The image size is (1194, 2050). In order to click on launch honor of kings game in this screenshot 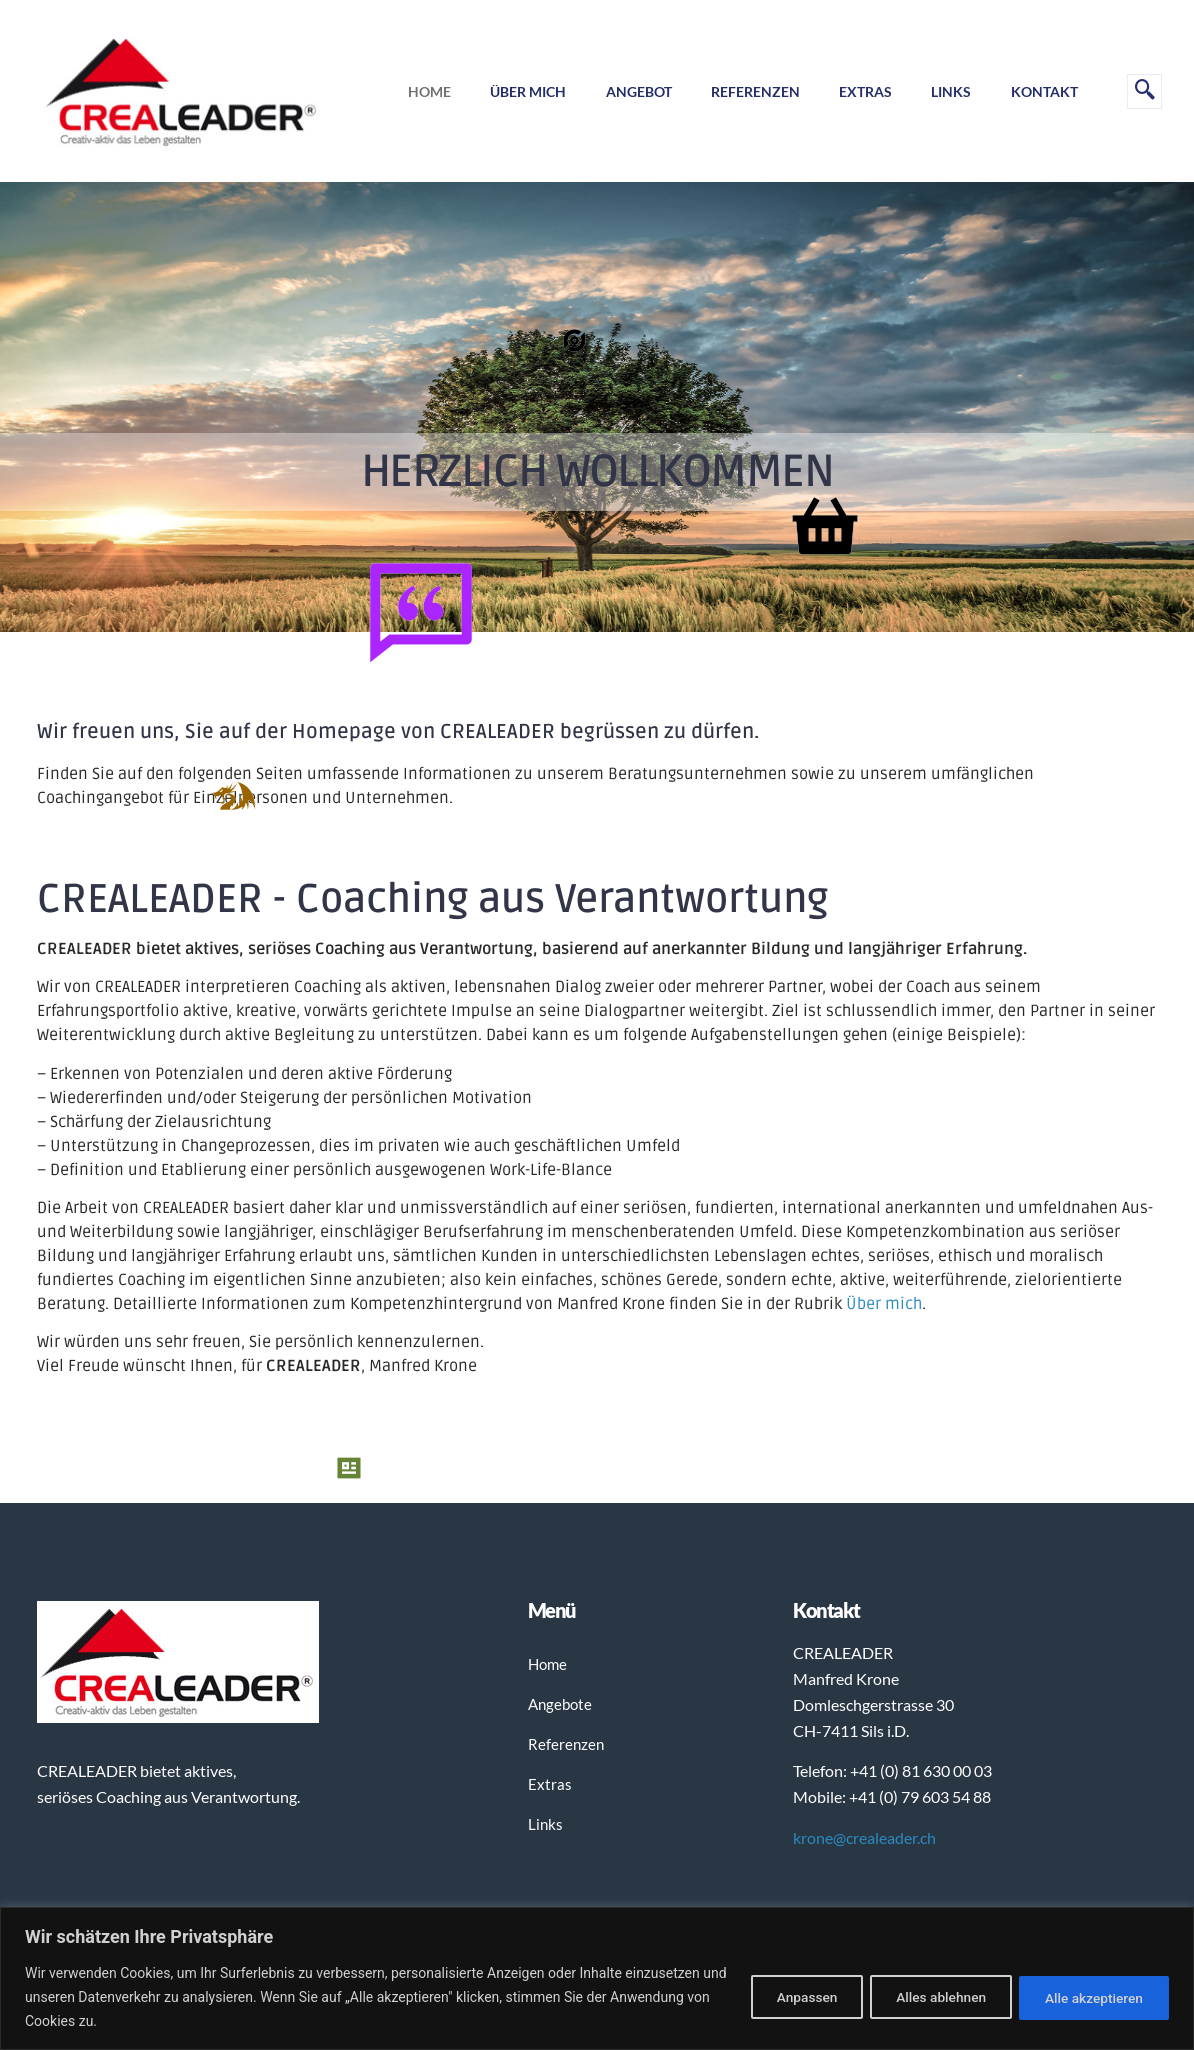, I will do `click(574, 340)`.